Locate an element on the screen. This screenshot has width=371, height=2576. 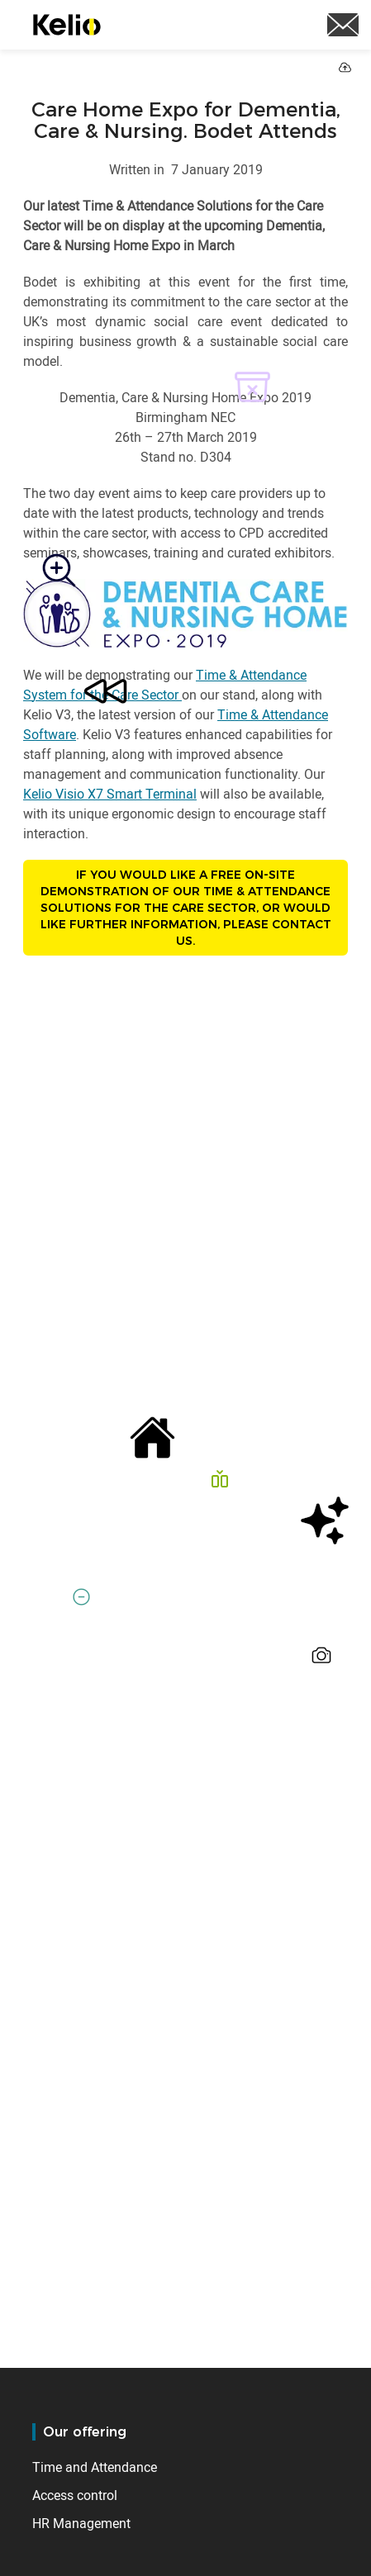
remove an item from a list or cart is located at coordinates (81, 1596).